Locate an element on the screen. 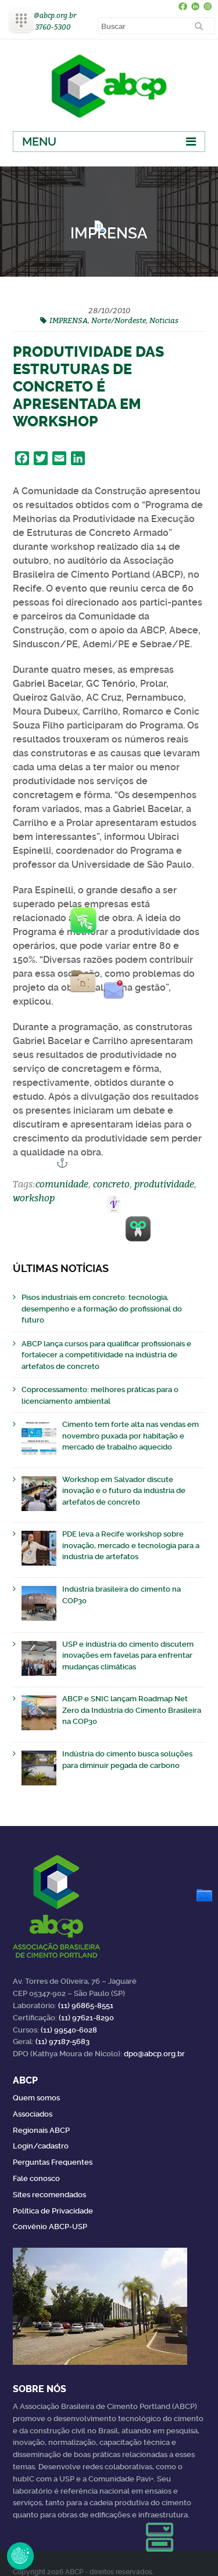  open your documents folder is located at coordinates (204, 1895).